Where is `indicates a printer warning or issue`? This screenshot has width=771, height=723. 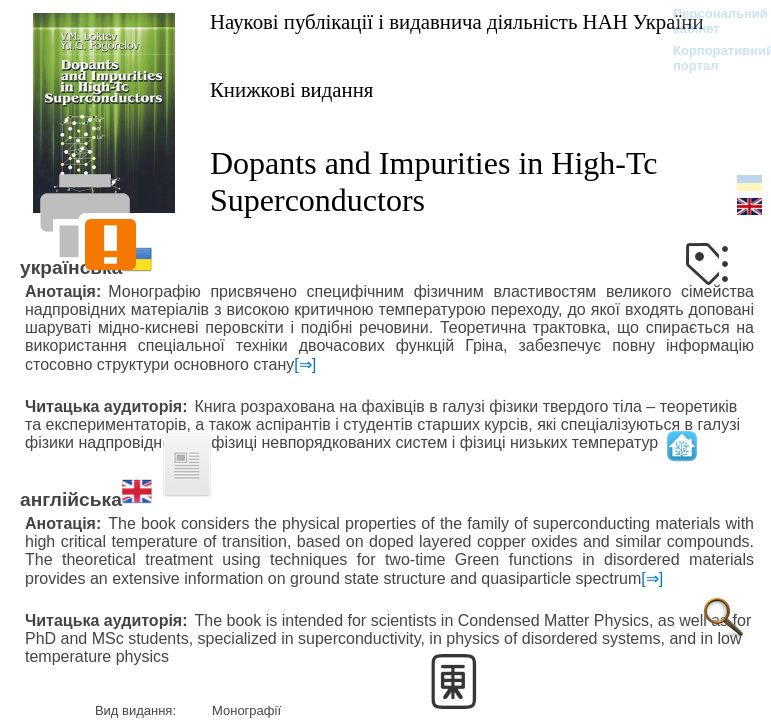
indicates a printer warning or issue is located at coordinates (85, 219).